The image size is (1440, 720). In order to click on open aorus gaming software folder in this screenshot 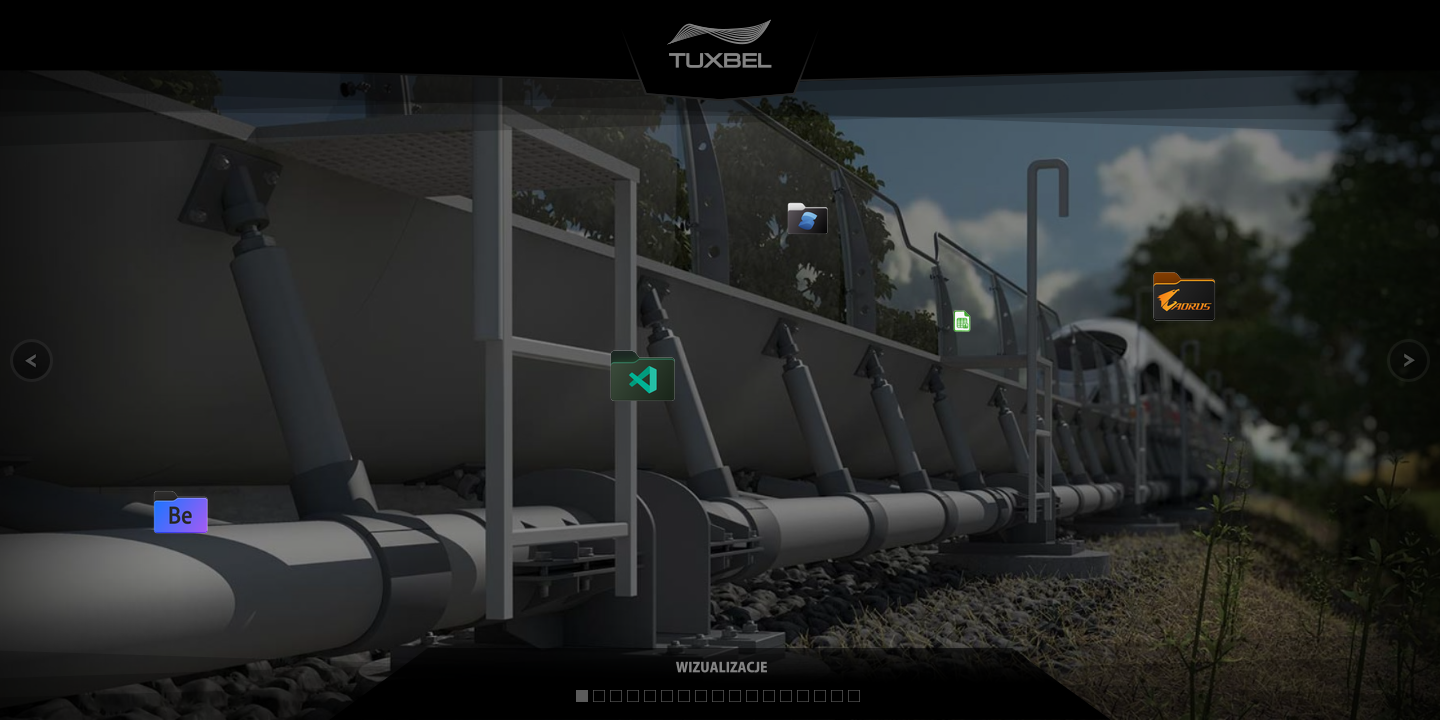, I will do `click(1184, 298)`.